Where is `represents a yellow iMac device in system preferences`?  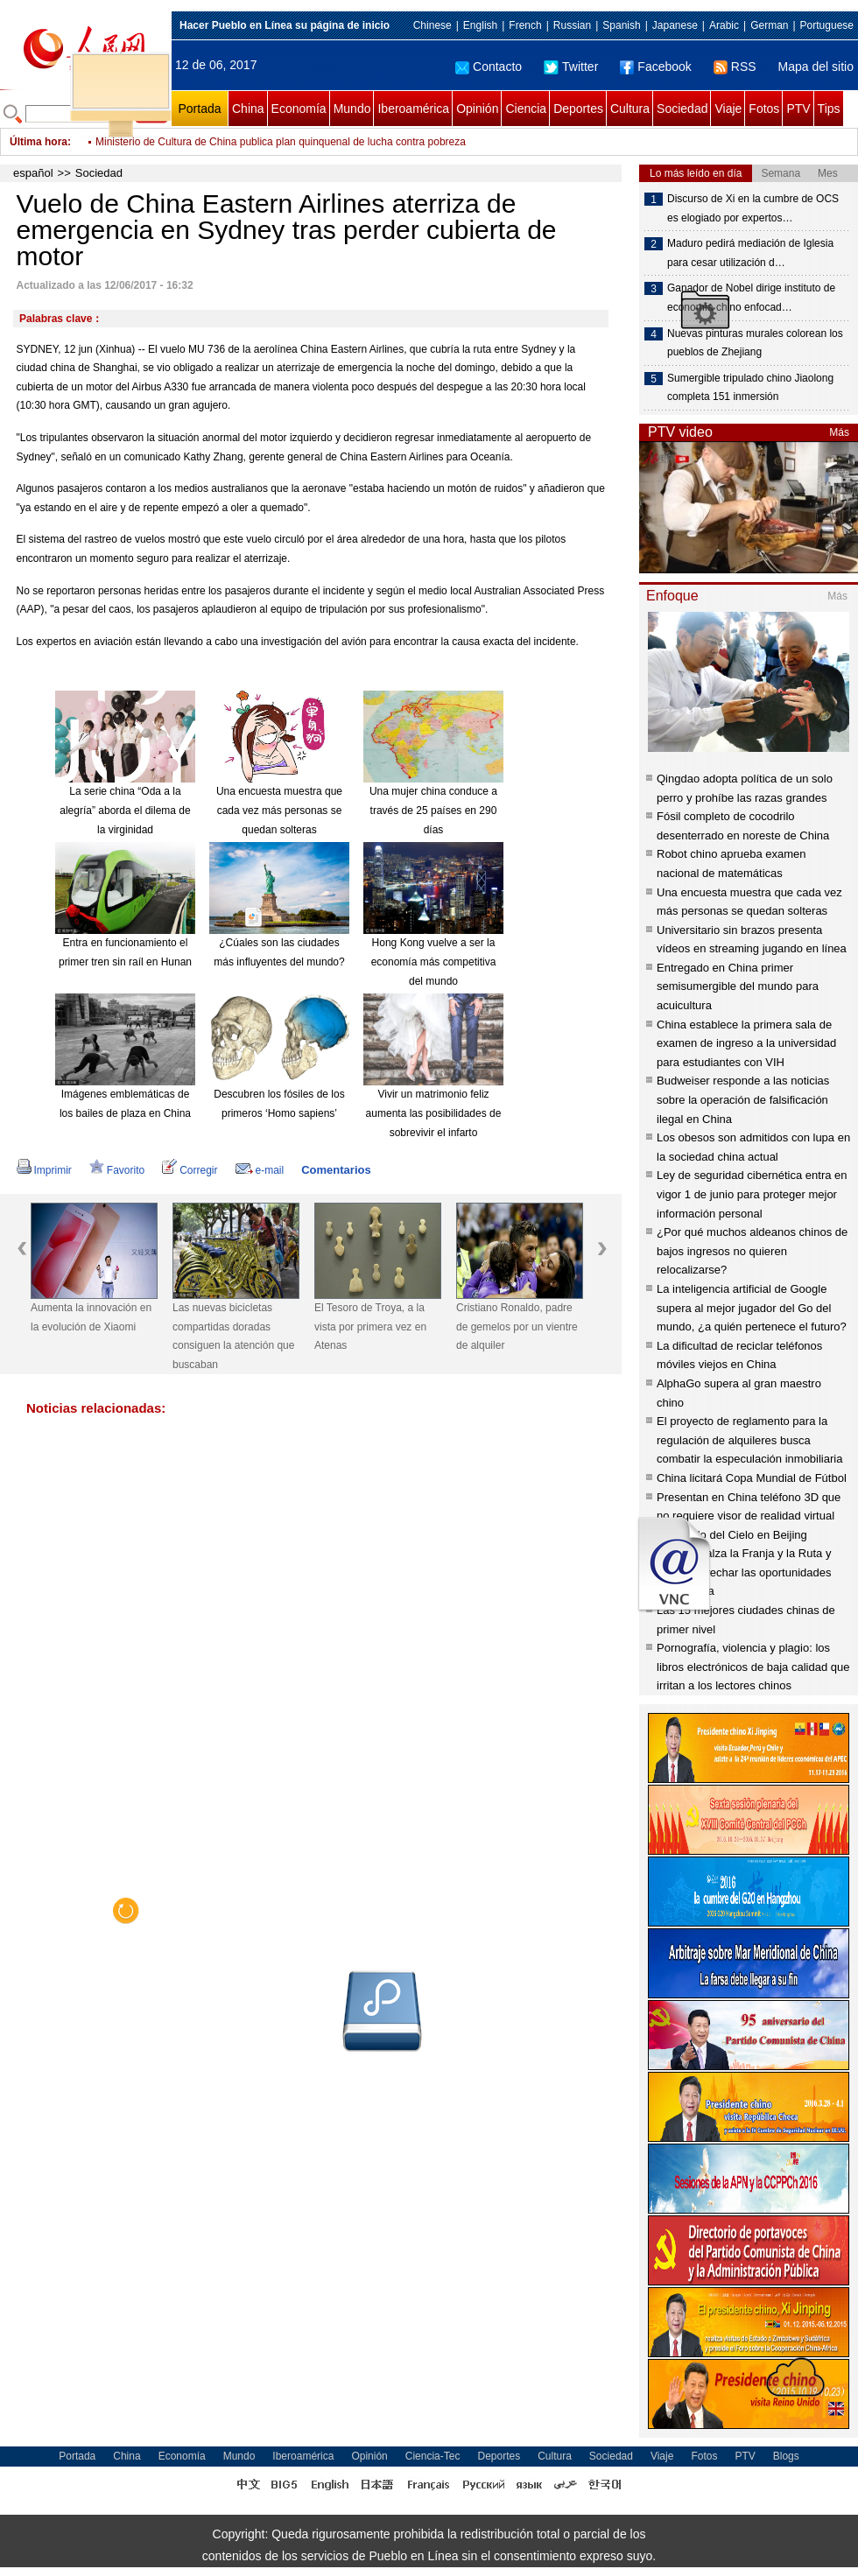 represents a yellow iMac device in system preferences is located at coordinates (121, 93).